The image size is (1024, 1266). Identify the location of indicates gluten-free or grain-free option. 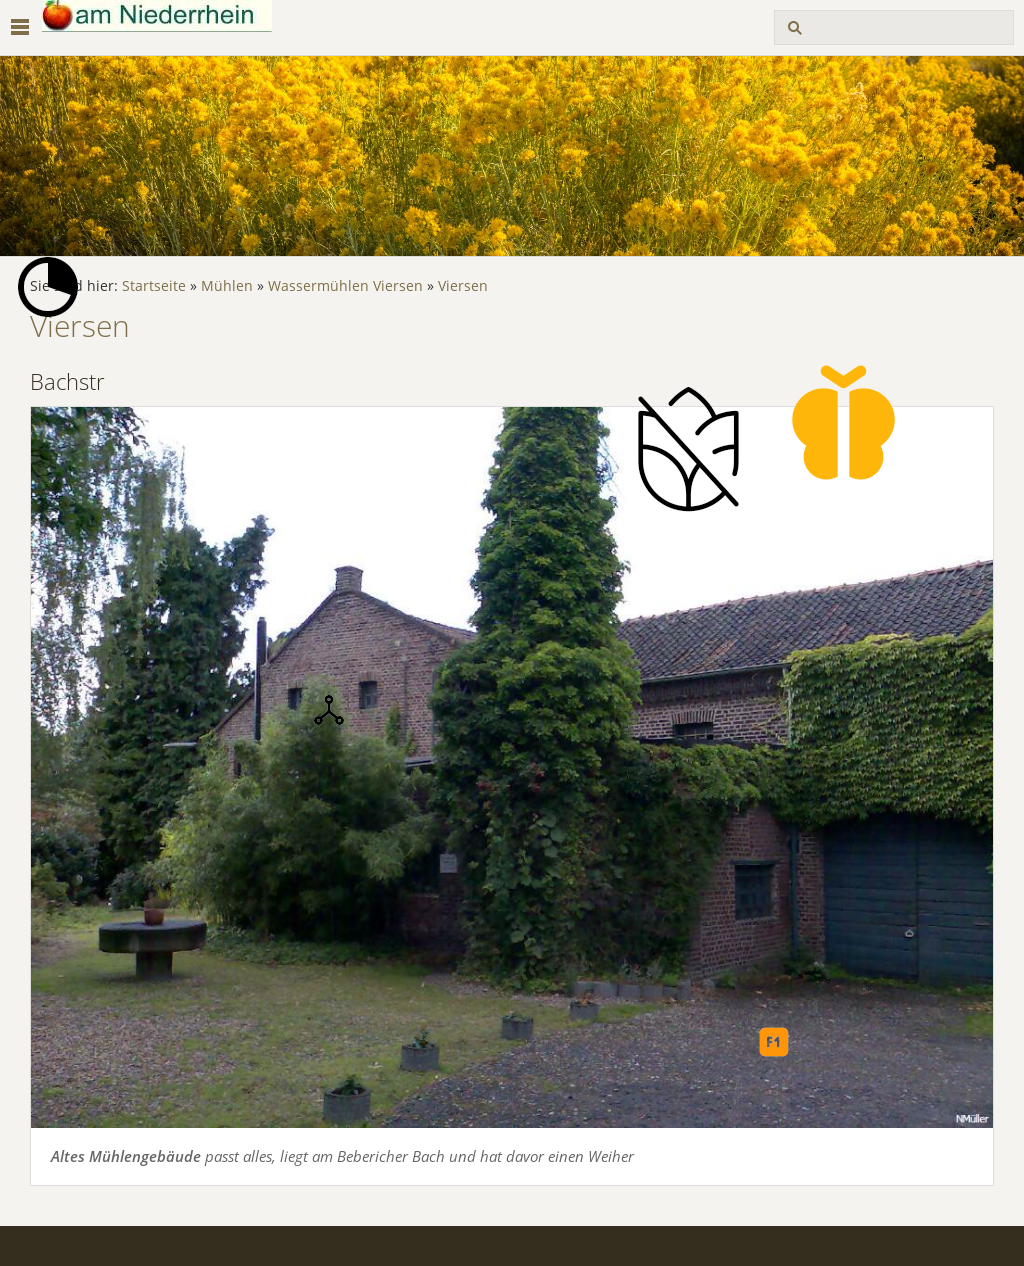
(688, 451).